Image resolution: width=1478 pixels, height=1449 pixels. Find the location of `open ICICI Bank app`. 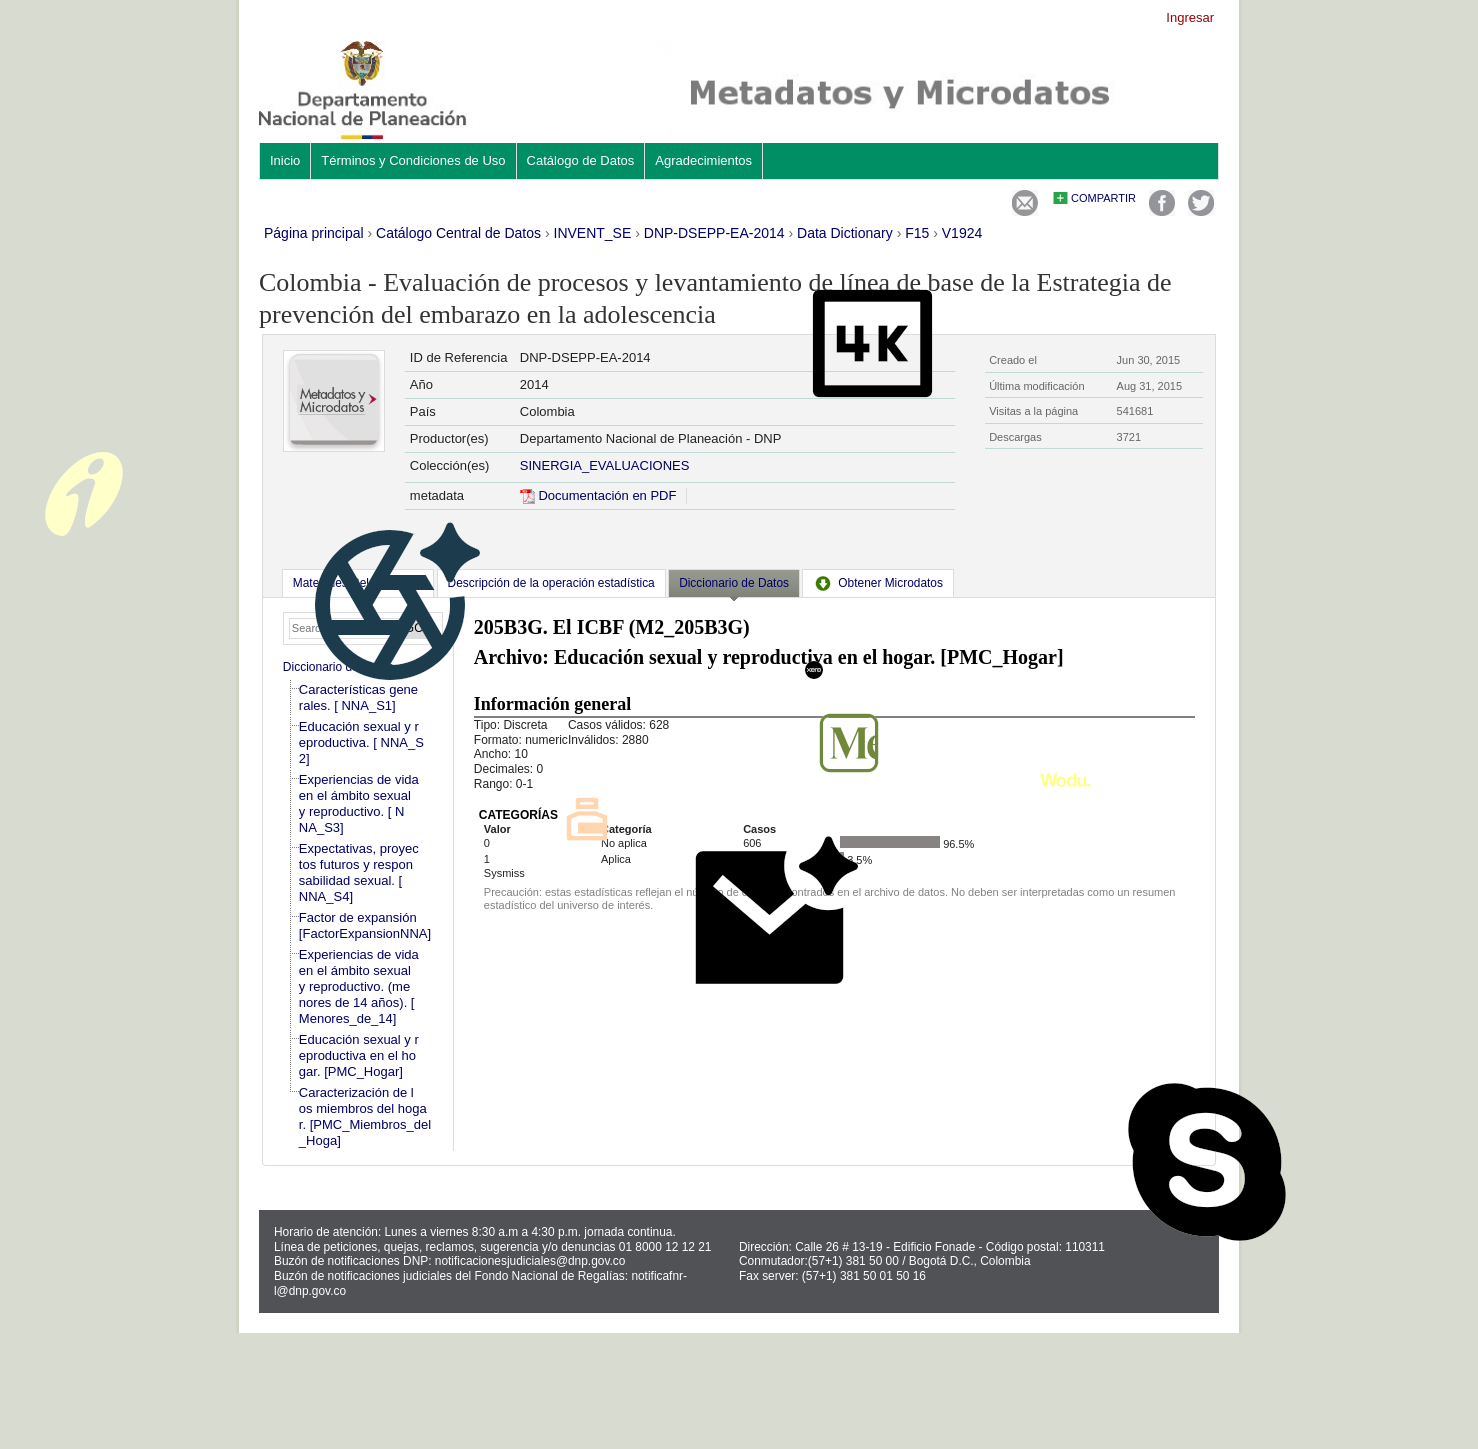

open ICICI Bank app is located at coordinates (84, 494).